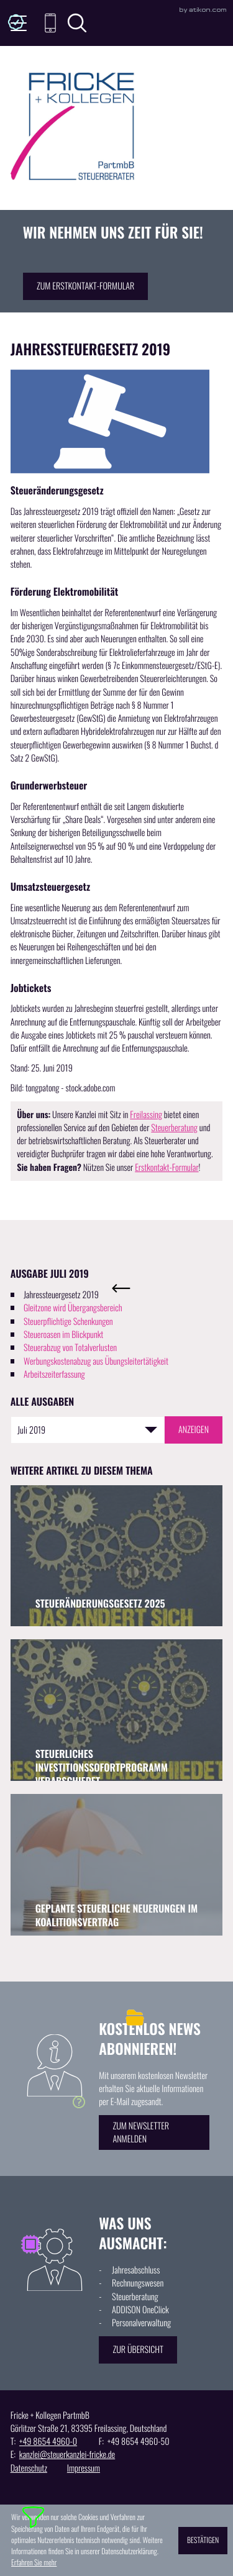  What do you see at coordinates (30, 2244) in the screenshot?
I see `view processor or hardware information` at bounding box center [30, 2244].